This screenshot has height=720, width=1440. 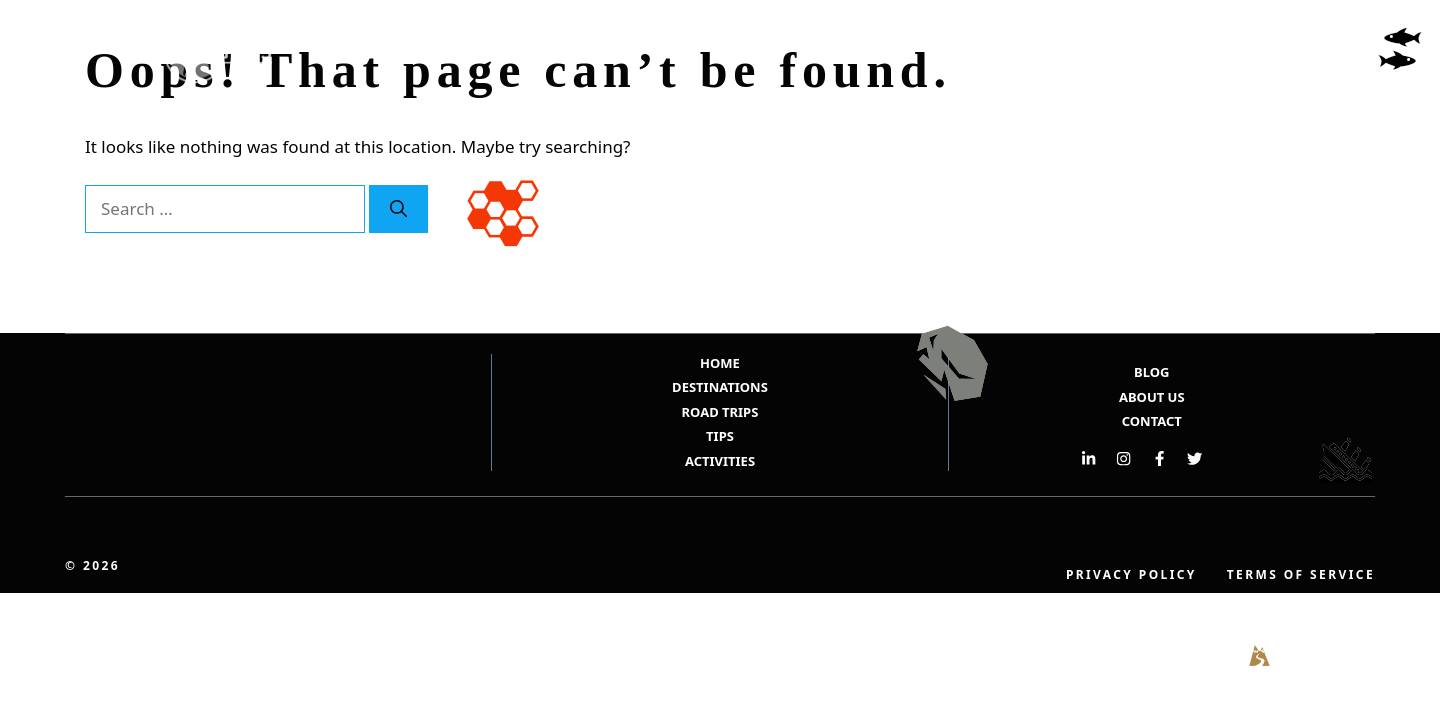 What do you see at coordinates (503, 211) in the screenshot?
I see `access hexagonal grid or tile-based game mode` at bounding box center [503, 211].